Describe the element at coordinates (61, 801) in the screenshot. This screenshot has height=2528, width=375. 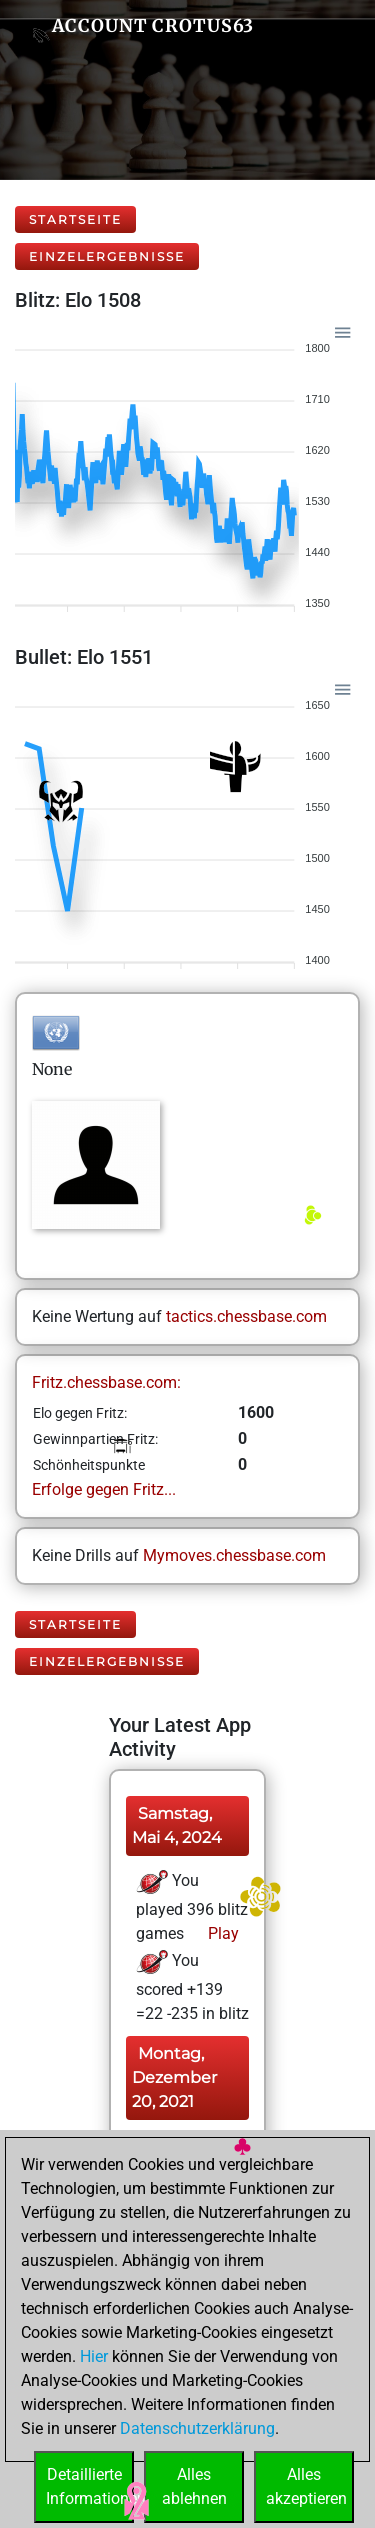
I see `select warrior or tank character class` at that location.